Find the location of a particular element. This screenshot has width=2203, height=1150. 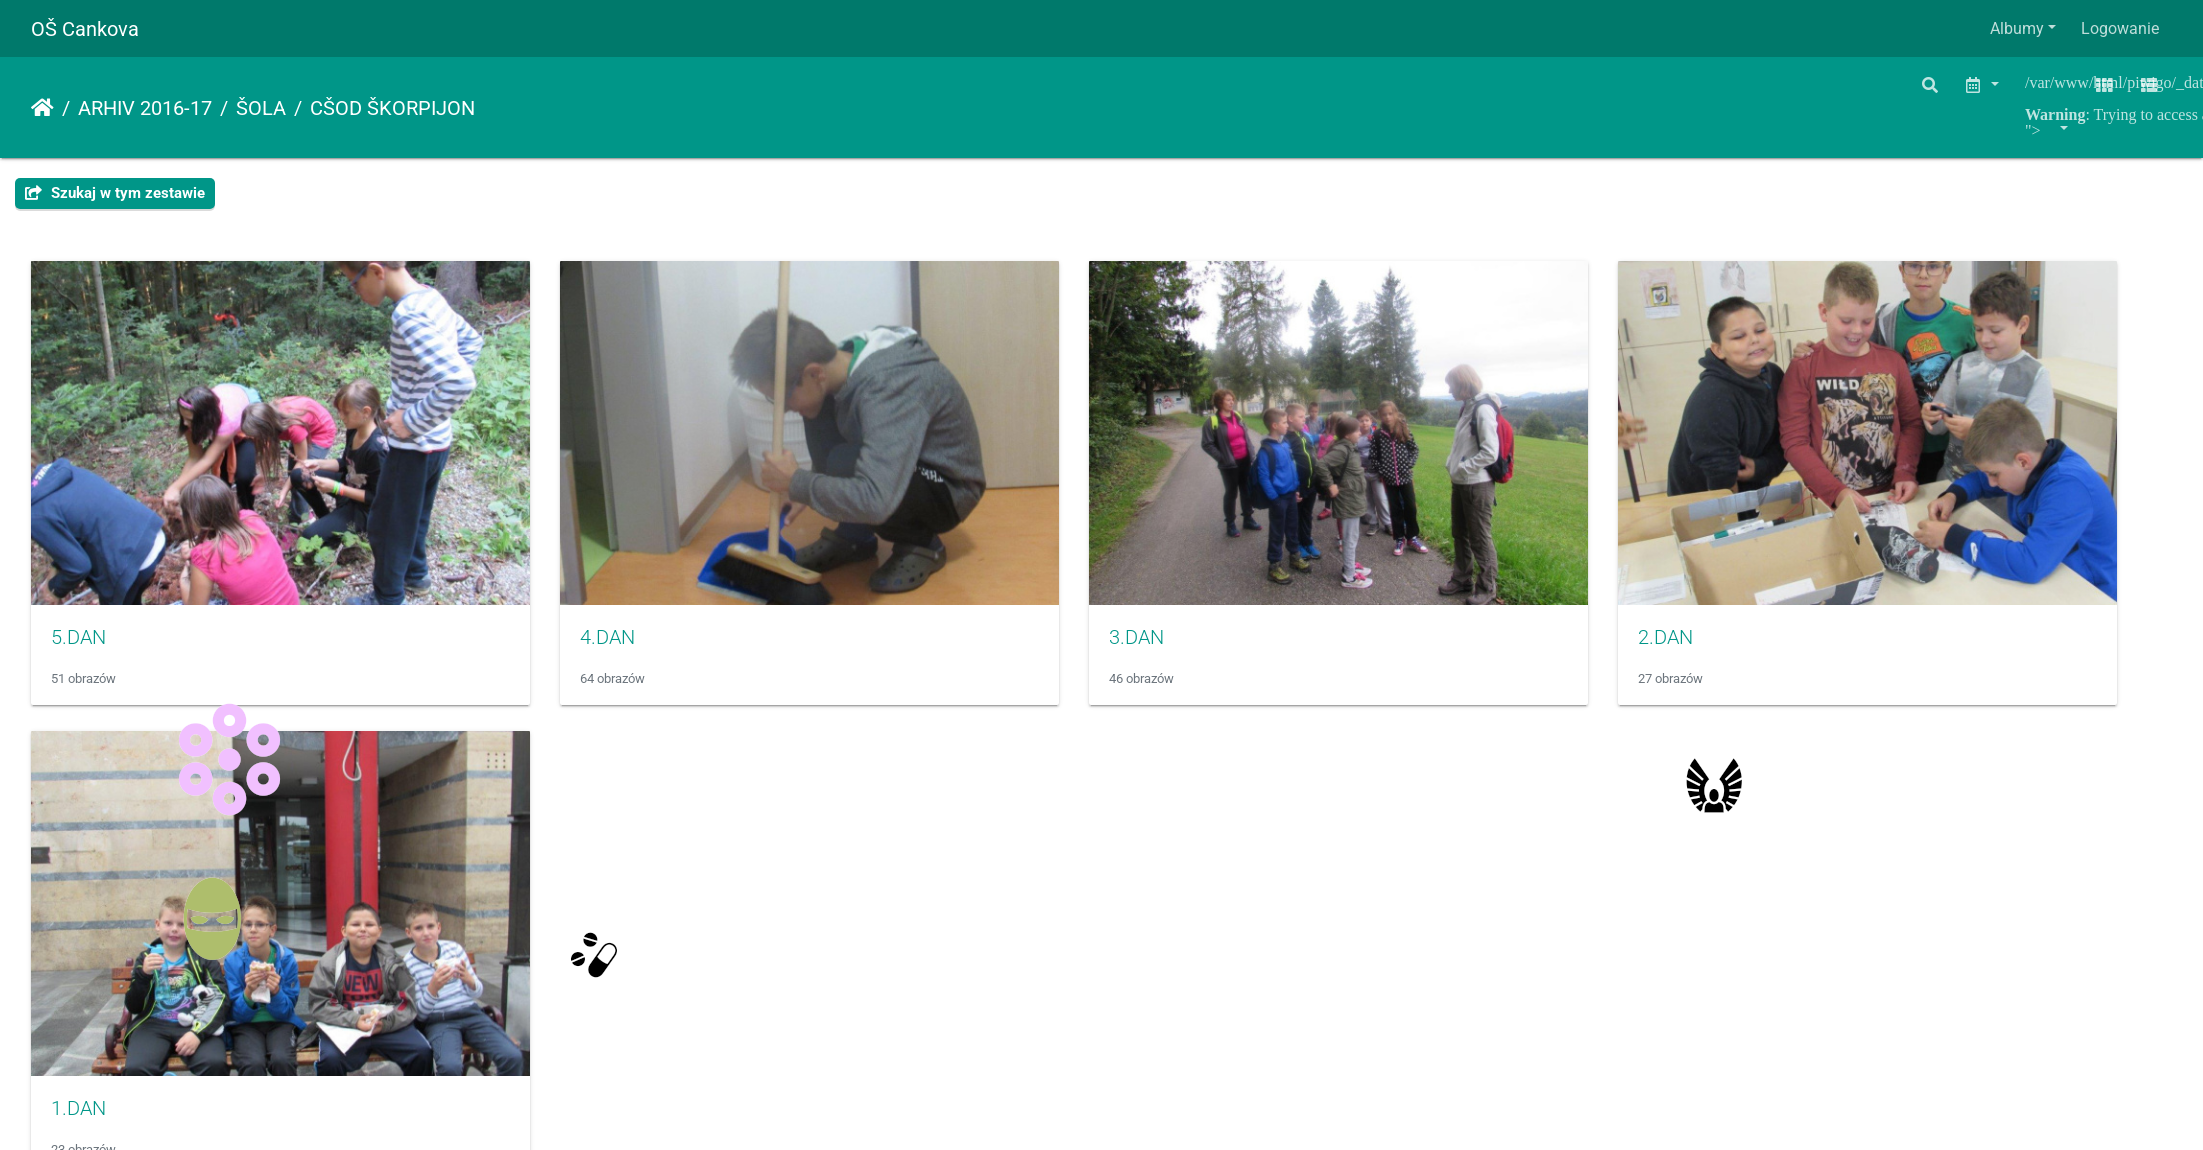

toggle stealth or incognito mode is located at coordinates (212, 918).